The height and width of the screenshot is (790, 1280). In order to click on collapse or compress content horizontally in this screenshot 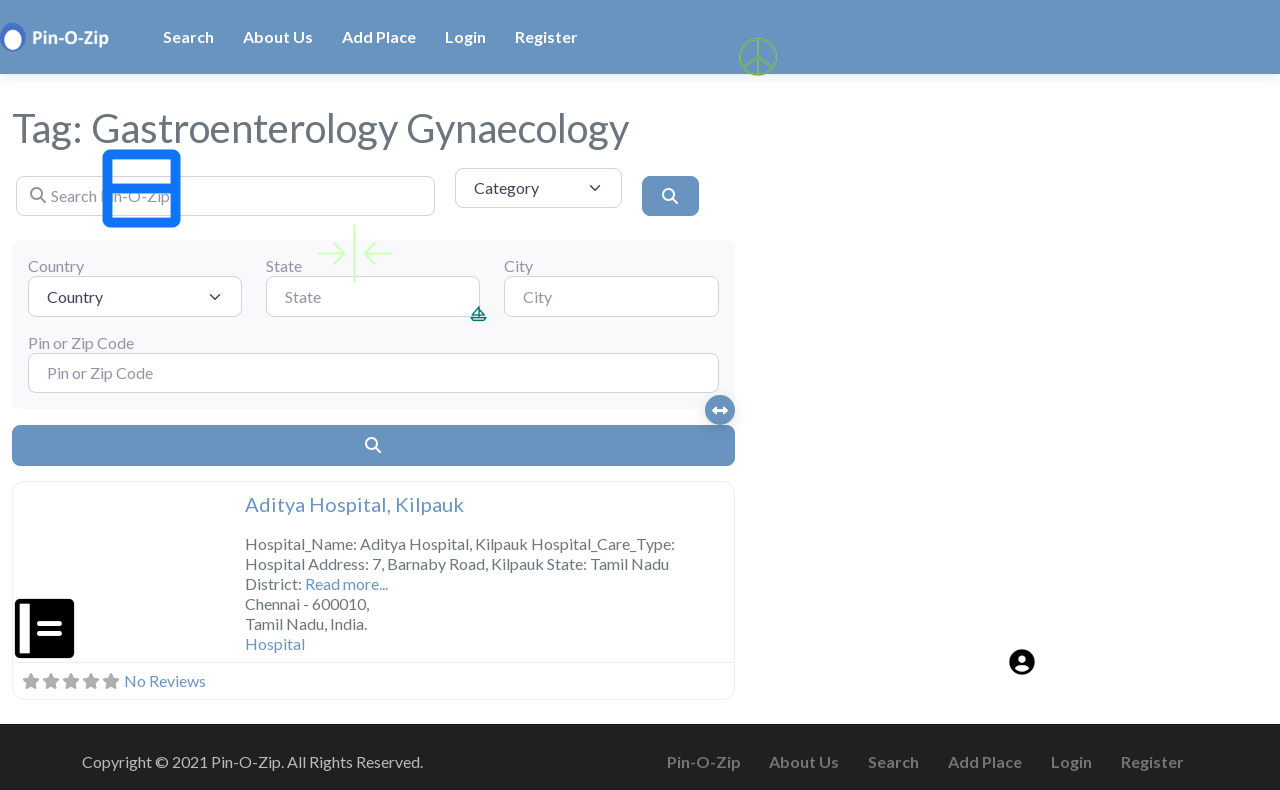, I will do `click(354, 253)`.